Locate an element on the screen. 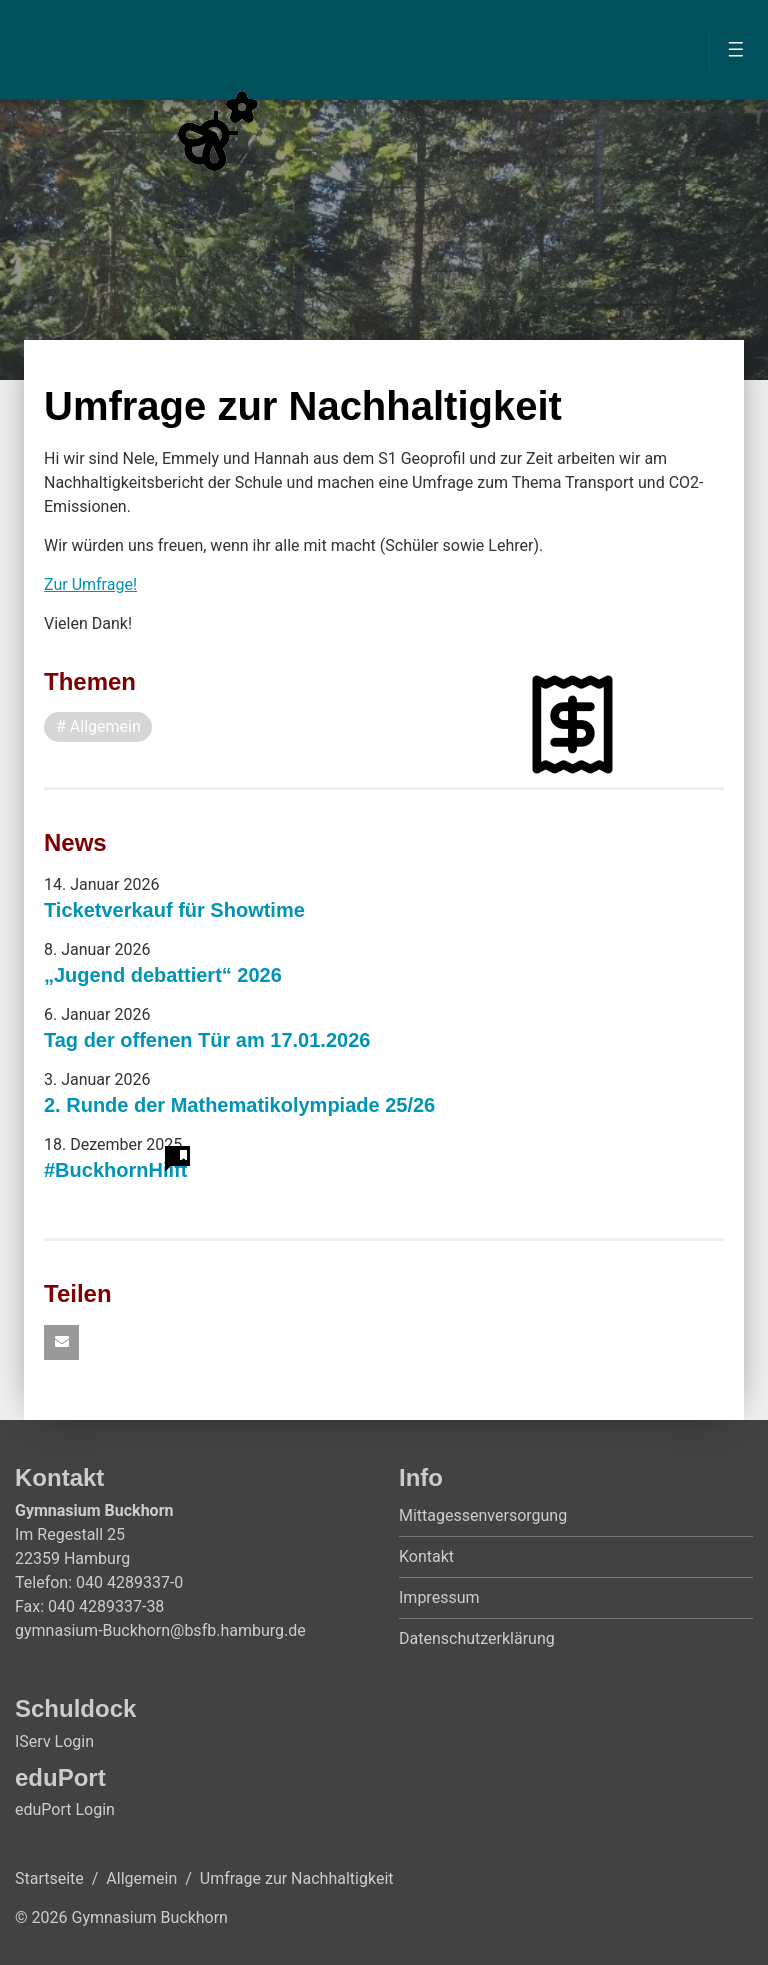 The width and height of the screenshot is (768, 1965). access nature or outdoor-themed emoji is located at coordinates (218, 131).